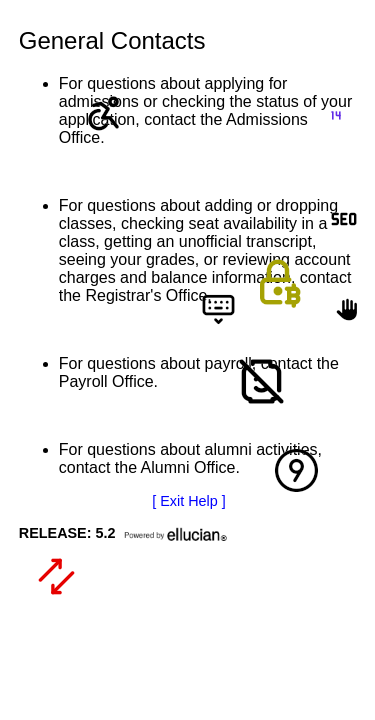  Describe the element at coordinates (278, 282) in the screenshot. I see `secure bitcoin wallet or storage` at that location.